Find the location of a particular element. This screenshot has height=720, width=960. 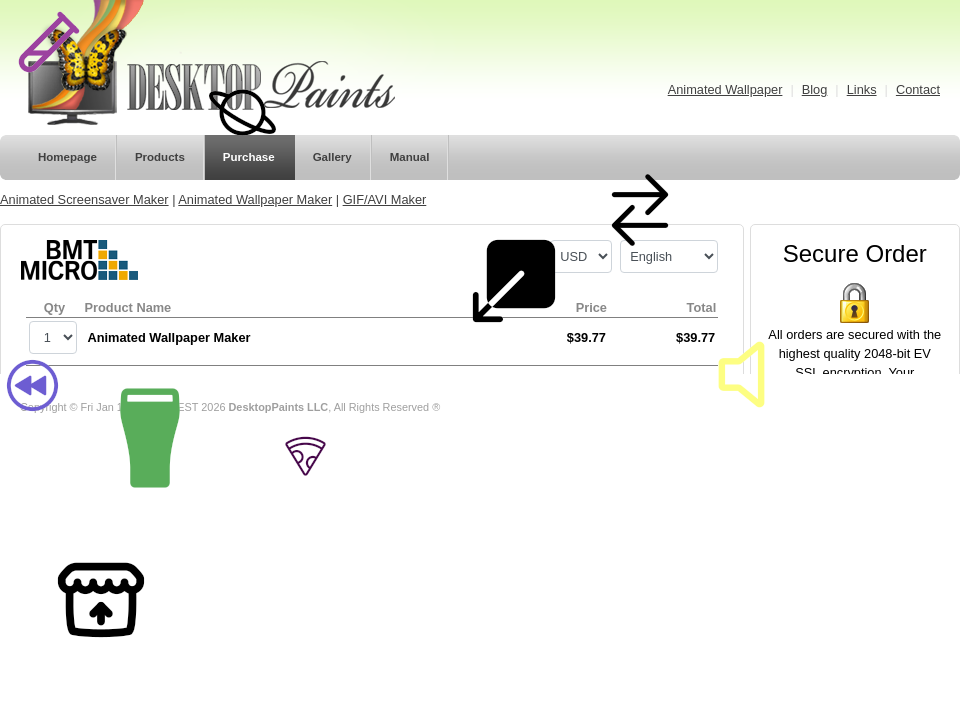

visit itch.io game marketplace is located at coordinates (101, 598).